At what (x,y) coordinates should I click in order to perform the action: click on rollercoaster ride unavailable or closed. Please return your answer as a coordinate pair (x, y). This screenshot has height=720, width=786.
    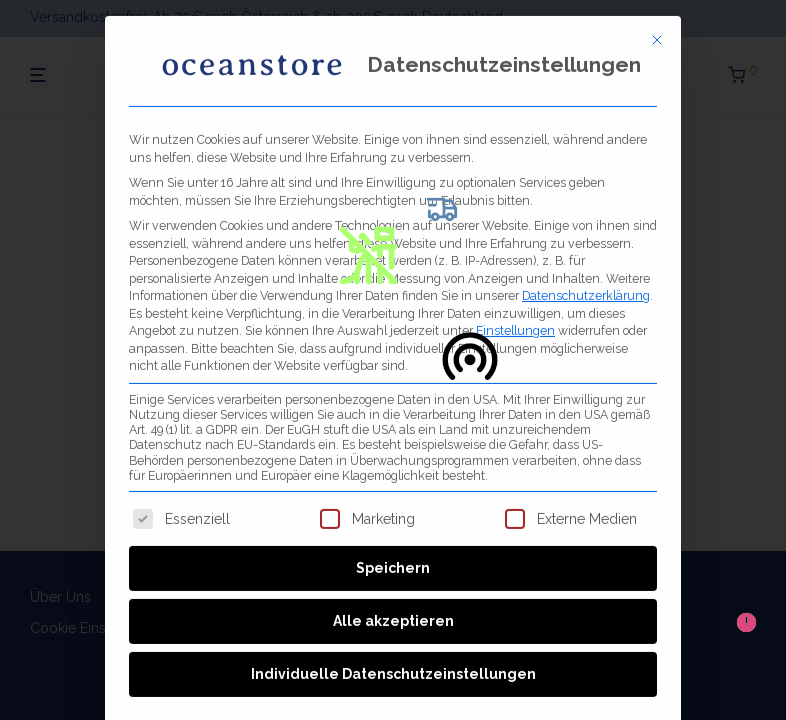
    Looking at the image, I should click on (368, 255).